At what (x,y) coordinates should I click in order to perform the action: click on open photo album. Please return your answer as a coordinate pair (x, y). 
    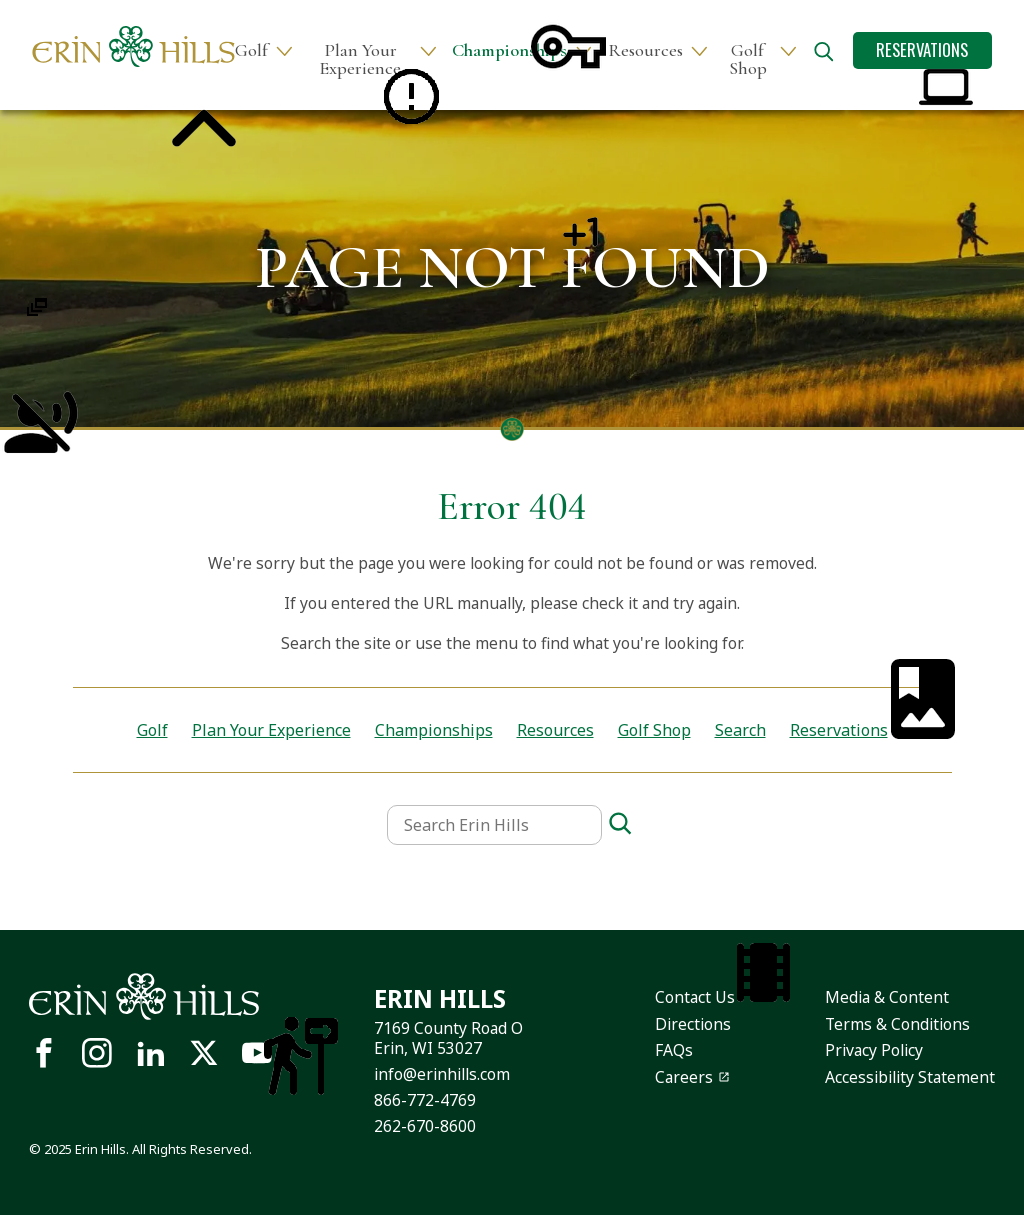
    Looking at the image, I should click on (923, 699).